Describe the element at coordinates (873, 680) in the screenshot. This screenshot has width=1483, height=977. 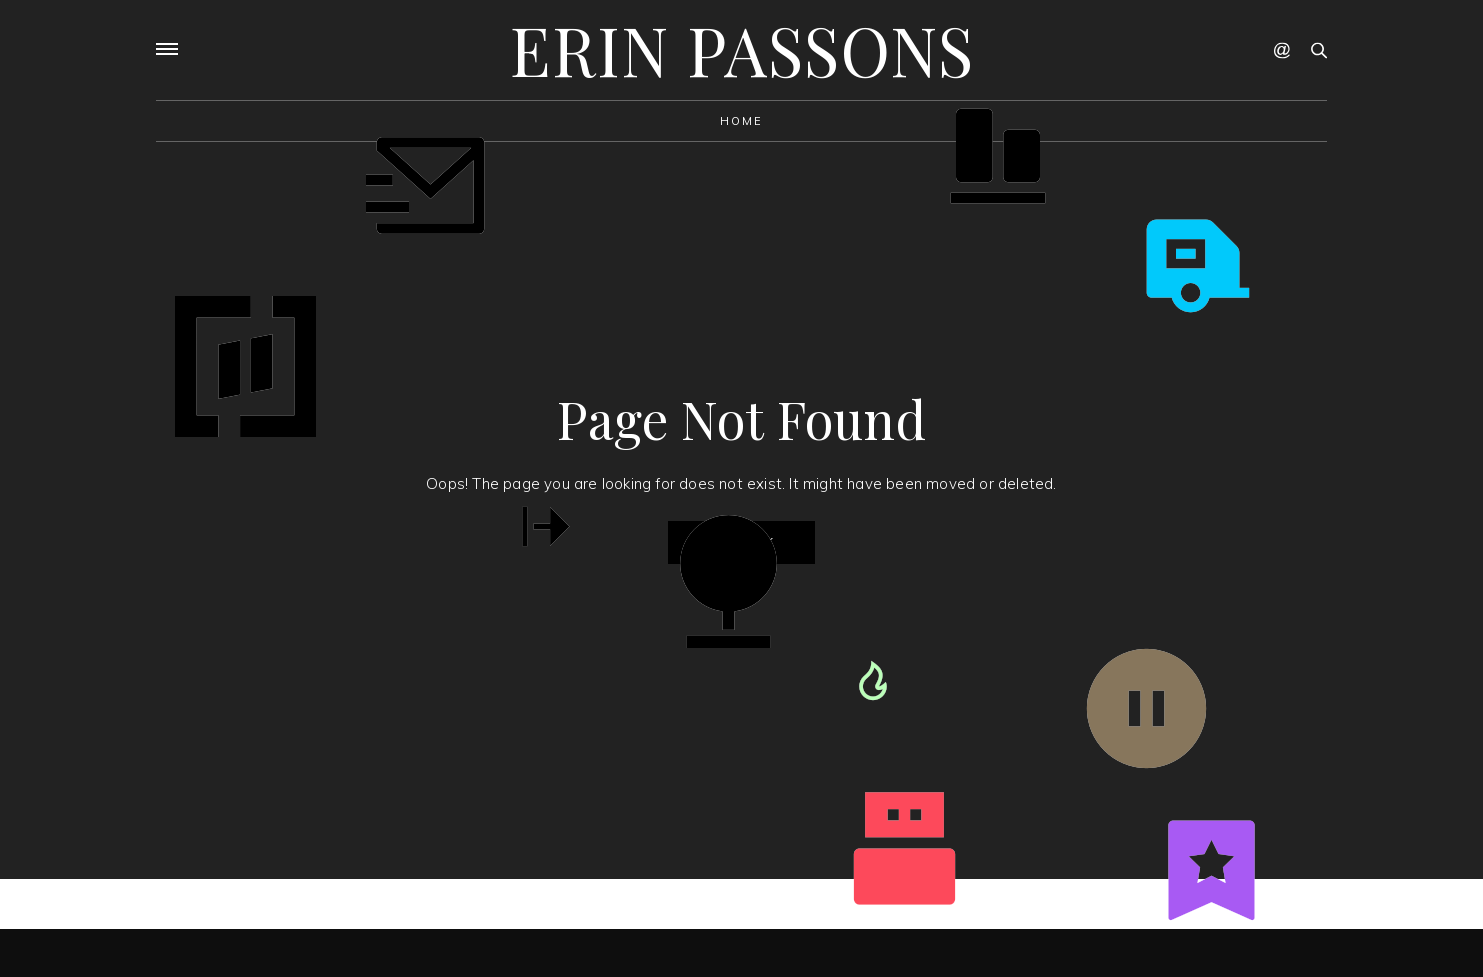
I see `view trending or hot content` at that location.